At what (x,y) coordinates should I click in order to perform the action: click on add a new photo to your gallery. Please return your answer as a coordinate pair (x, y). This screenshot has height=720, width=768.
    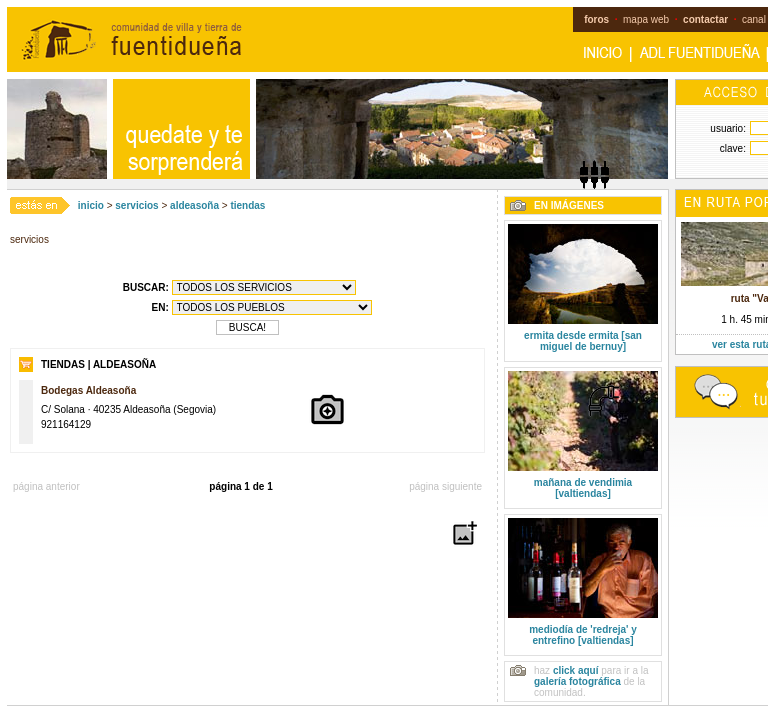
    Looking at the image, I should click on (464, 533).